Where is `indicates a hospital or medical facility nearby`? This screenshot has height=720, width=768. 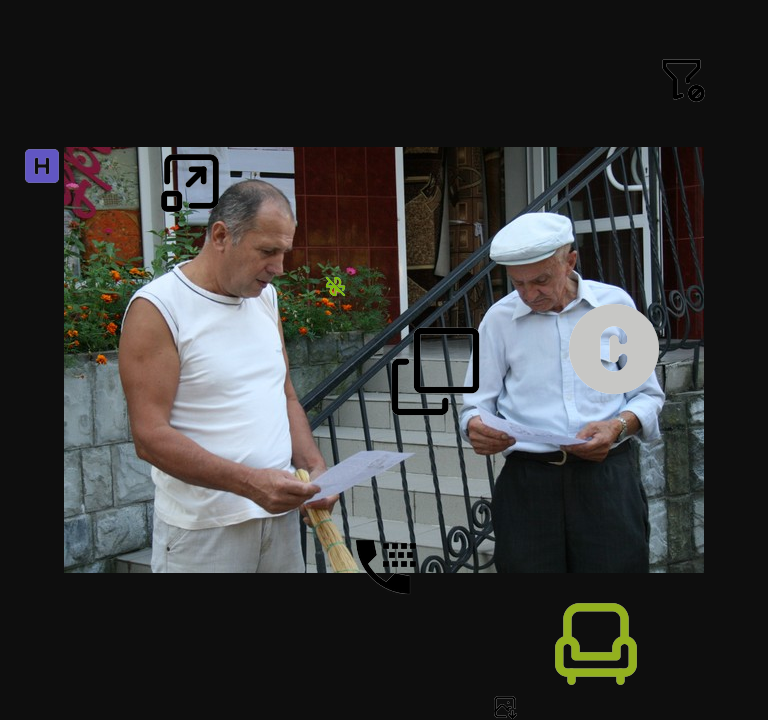
indicates a hospital or medical facility nearby is located at coordinates (42, 166).